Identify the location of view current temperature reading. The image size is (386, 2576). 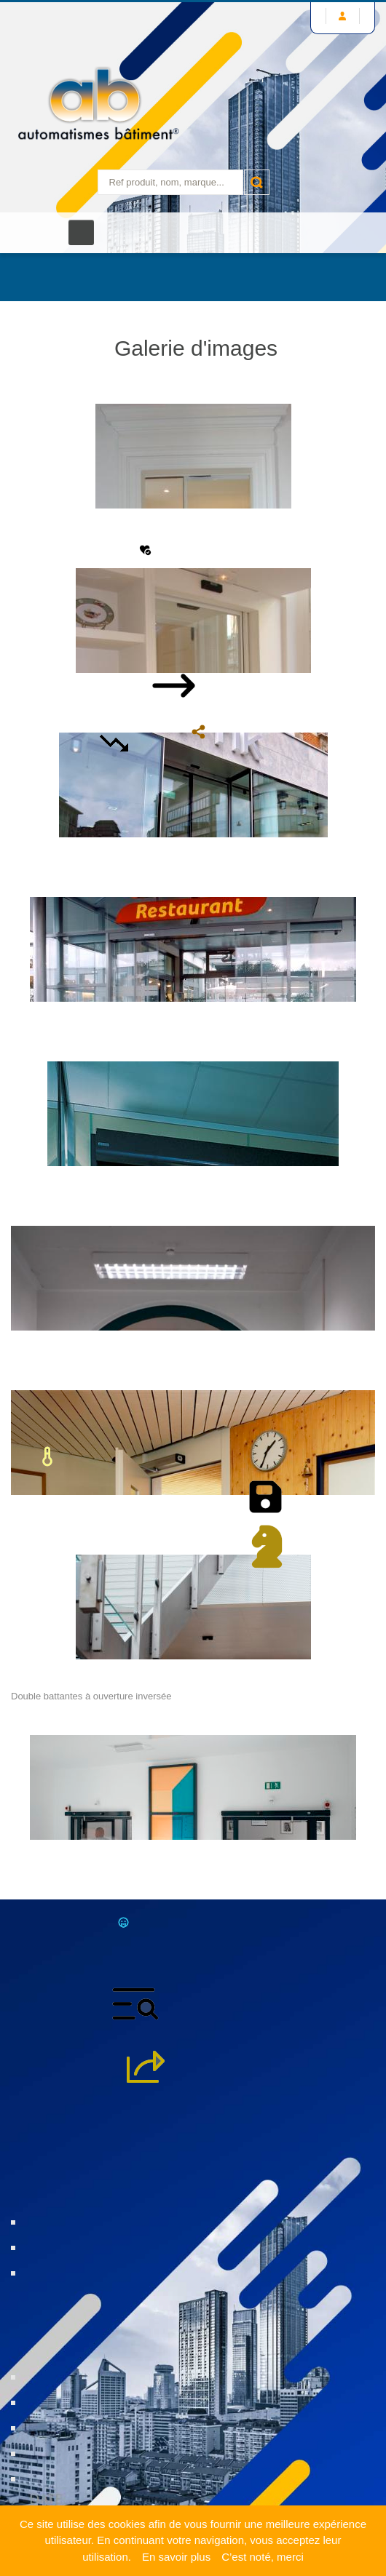
(47, 1456).